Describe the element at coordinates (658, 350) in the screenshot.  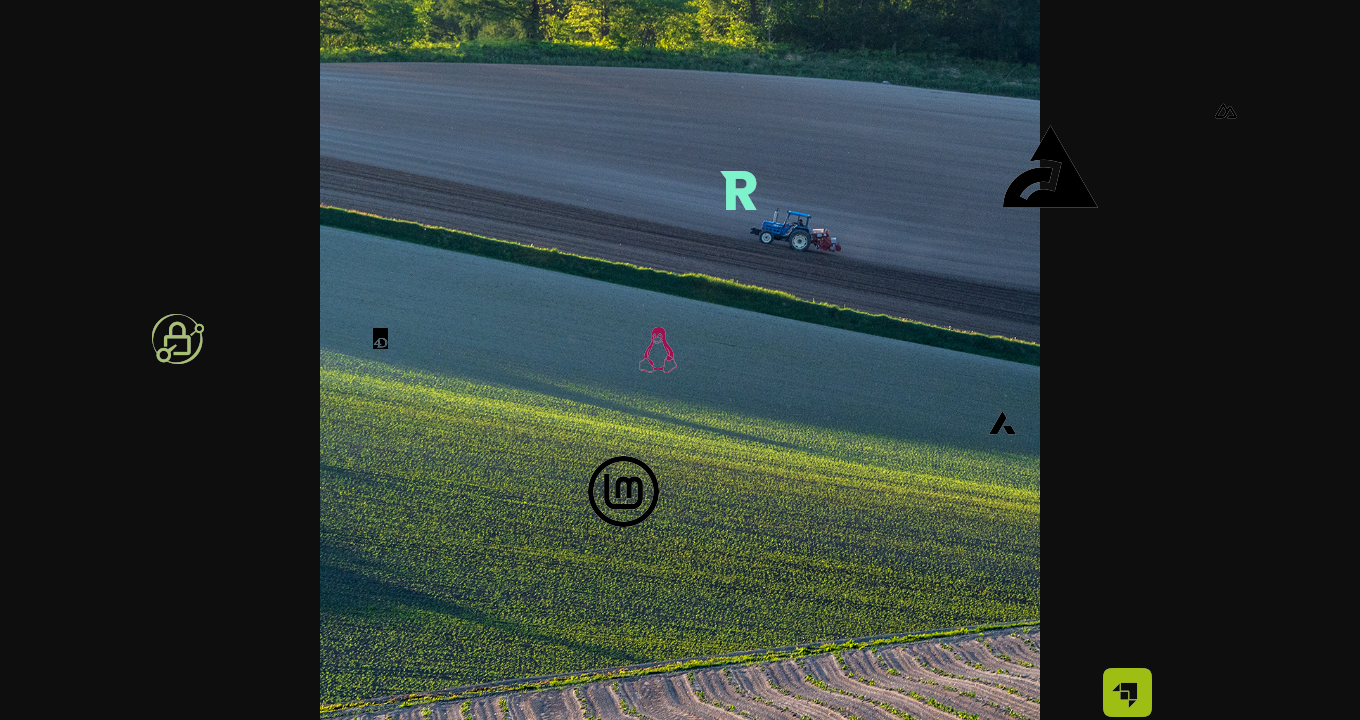
I see `linux operating system logo` at that location.